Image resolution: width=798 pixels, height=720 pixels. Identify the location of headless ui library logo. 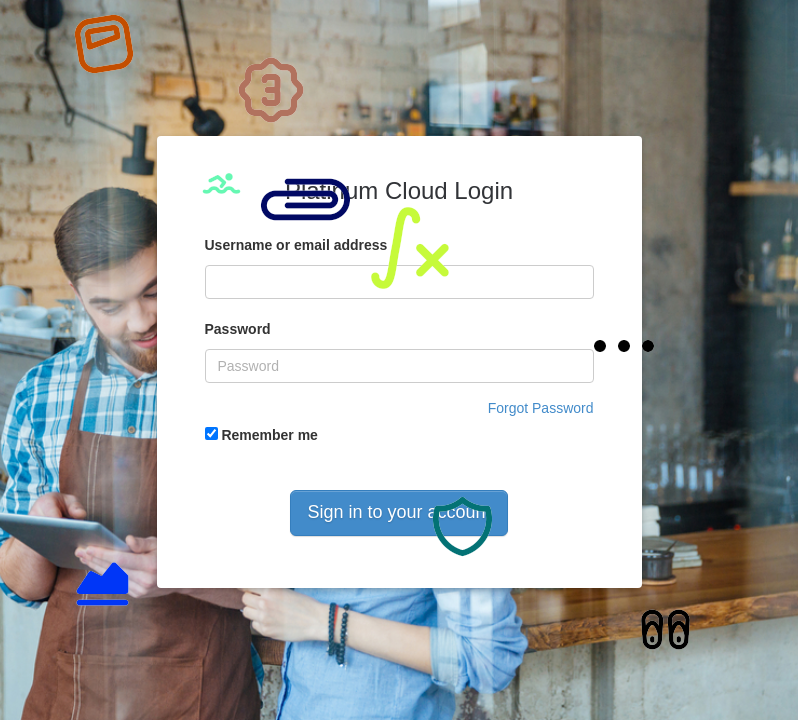
(104, 44).